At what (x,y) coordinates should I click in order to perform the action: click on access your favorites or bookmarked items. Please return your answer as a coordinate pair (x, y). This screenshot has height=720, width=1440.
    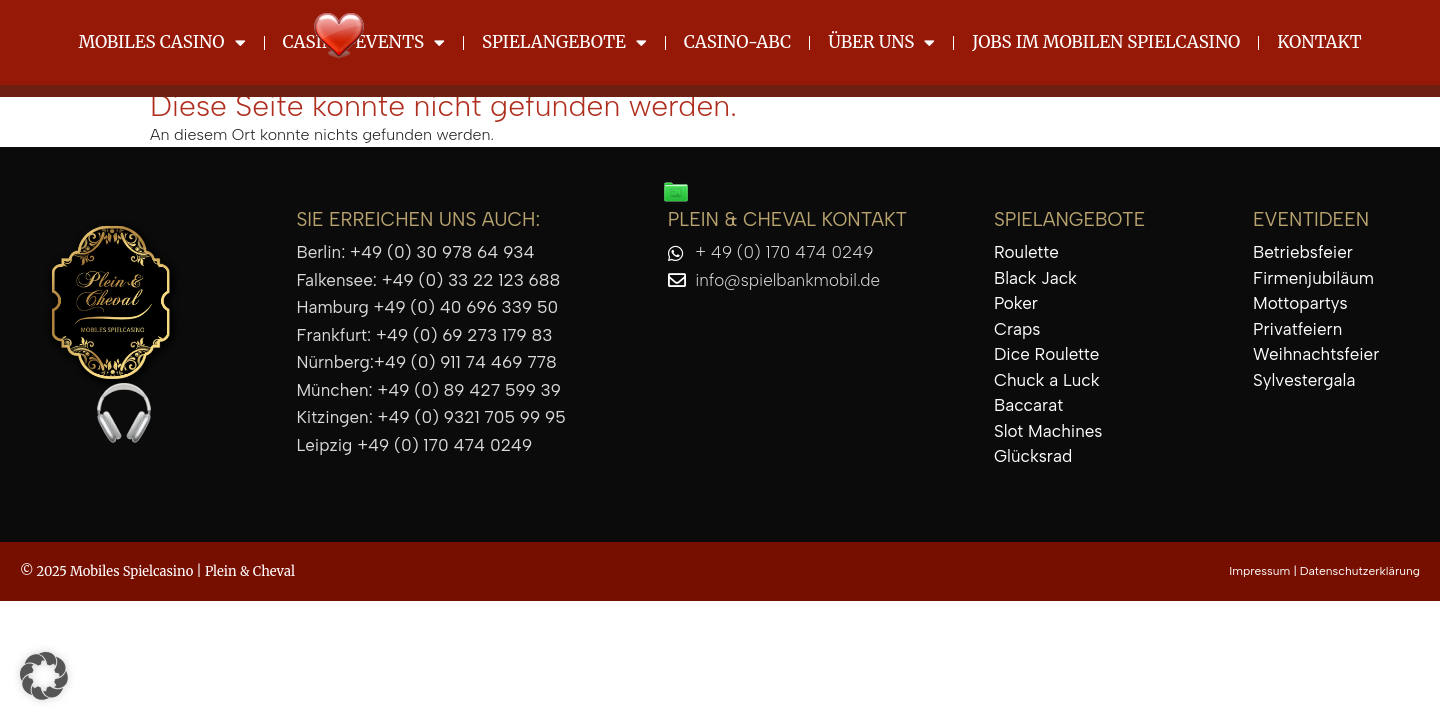
    Looking at the image, I should click on (339, 32).